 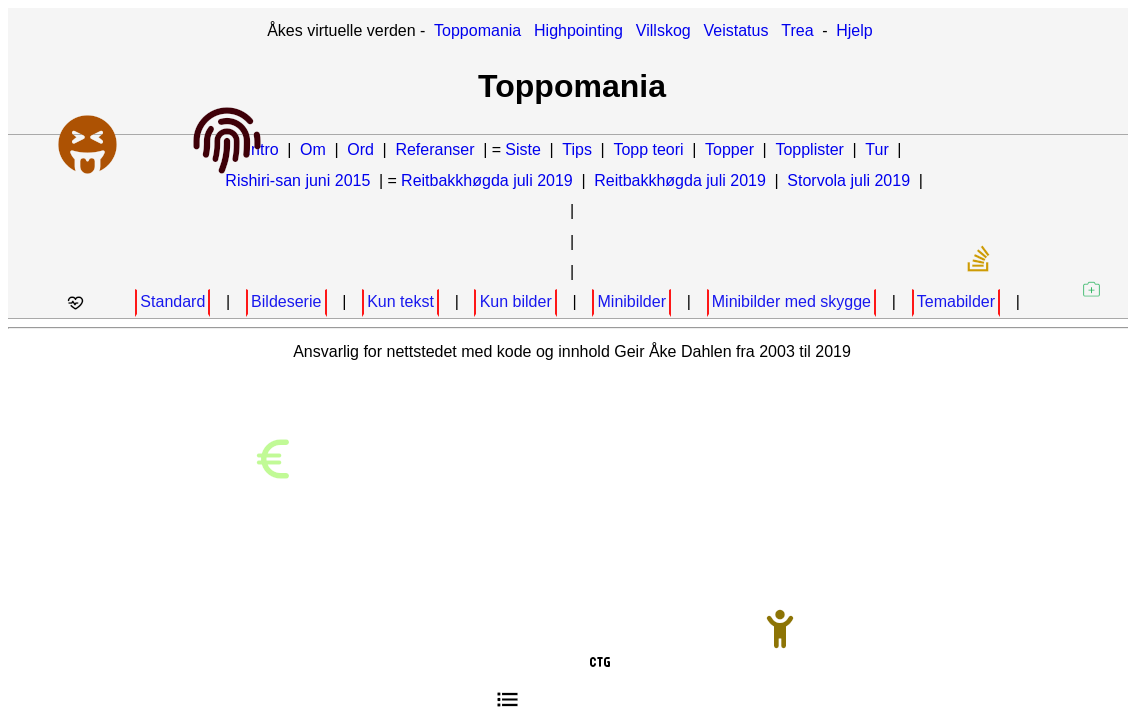 I want to click on view health or fitness data, so click(x=75, y=302).